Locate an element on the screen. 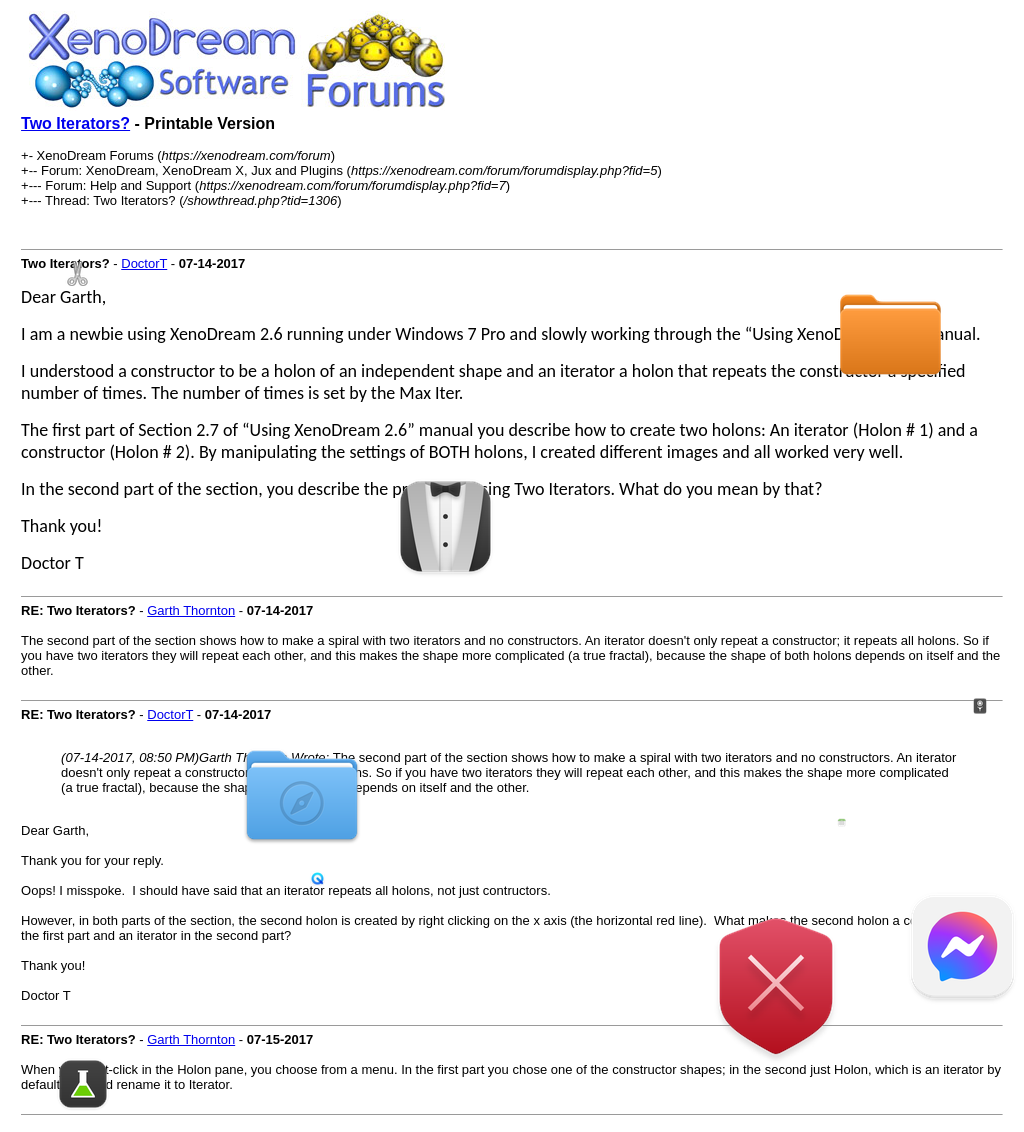  open theme configuration settings is located at coordinates (445, 526).